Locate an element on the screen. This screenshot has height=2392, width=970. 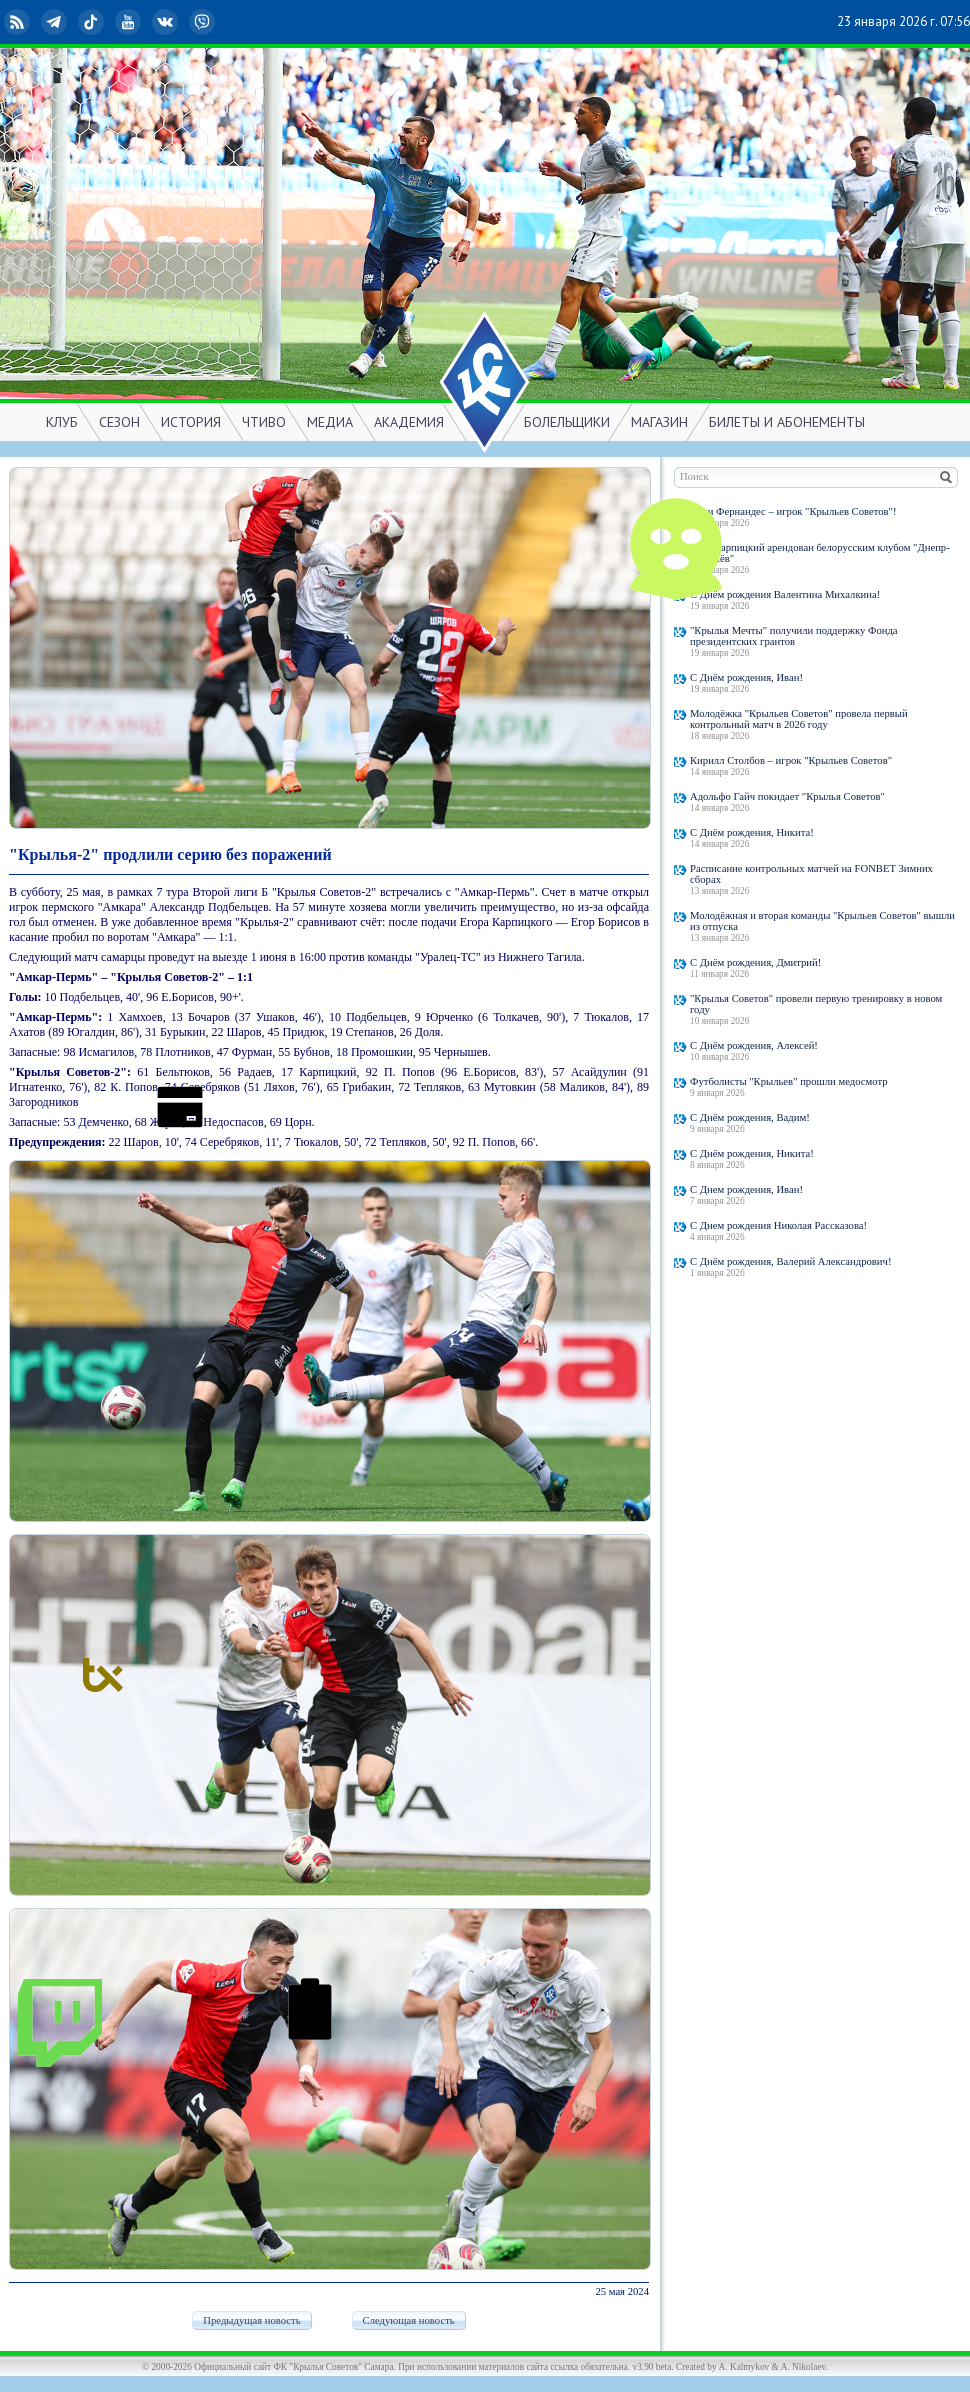
indicates criminal or suspicious user profile is located at coordinates (676, 549).